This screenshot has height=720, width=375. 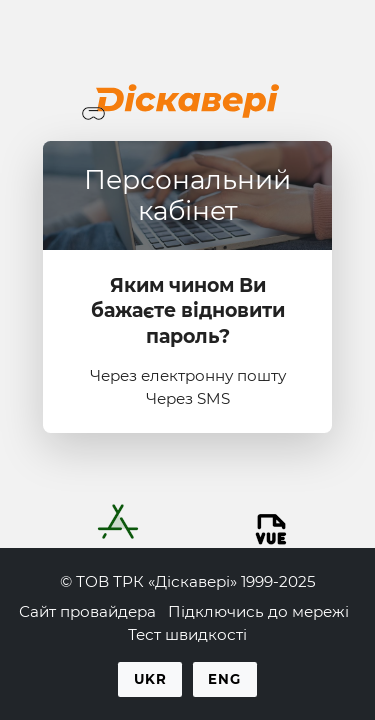 I want to click on open the app store, so click(x=118, y=523).